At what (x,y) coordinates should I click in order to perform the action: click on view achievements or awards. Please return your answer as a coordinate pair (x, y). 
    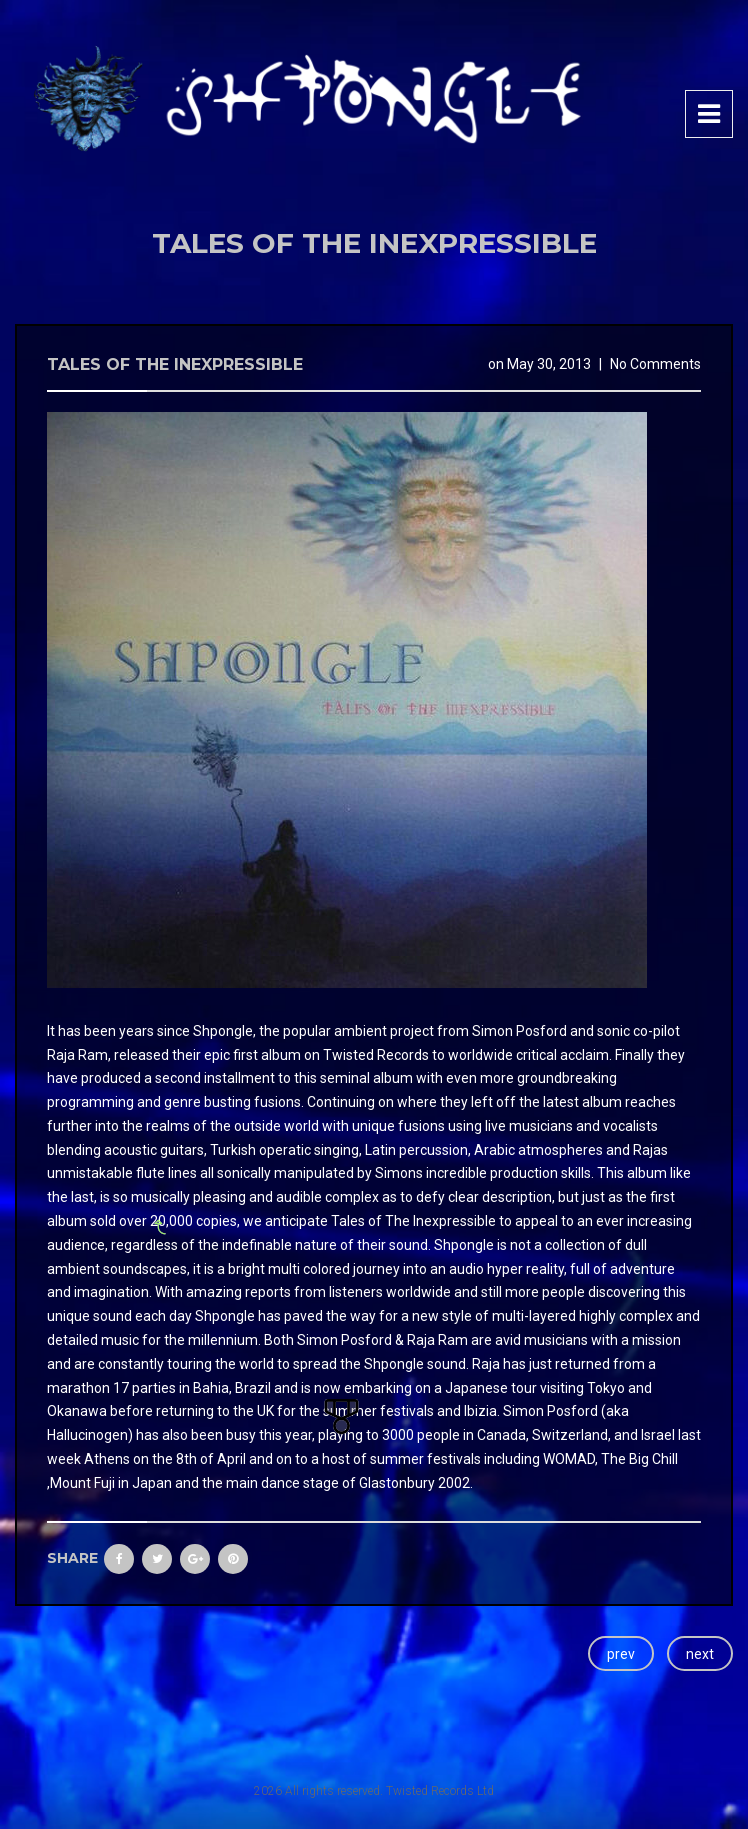
    Looking at the image, I should click on (341, 1414).